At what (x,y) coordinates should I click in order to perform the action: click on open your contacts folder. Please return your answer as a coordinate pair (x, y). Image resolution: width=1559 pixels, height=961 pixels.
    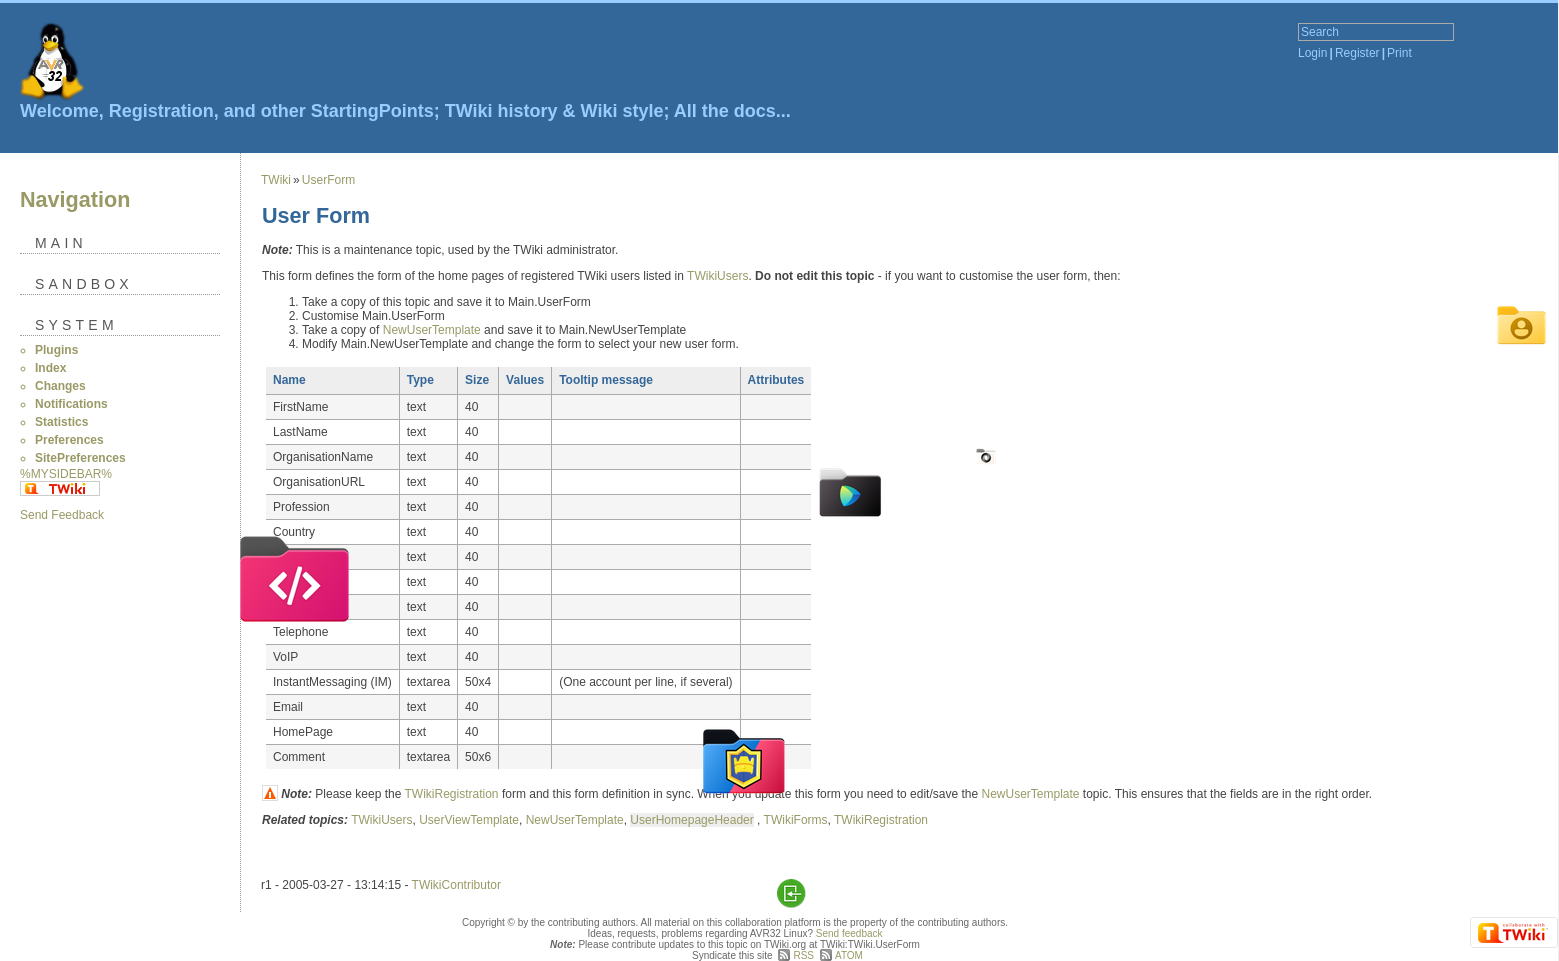
    Looking at the image, I should click on (1521, 326).